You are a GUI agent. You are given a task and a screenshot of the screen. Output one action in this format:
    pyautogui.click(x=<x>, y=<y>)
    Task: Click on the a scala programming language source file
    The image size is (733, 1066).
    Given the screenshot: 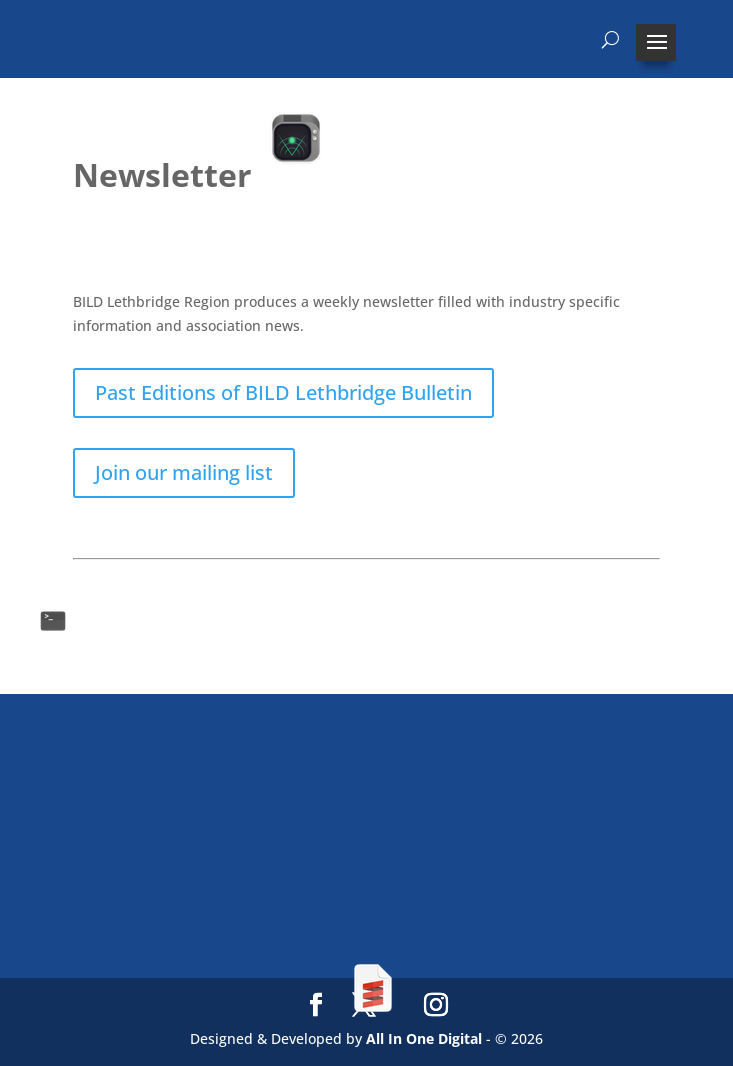 What is the action you would take?
    pyautogui.click(x=373, y=988)
    